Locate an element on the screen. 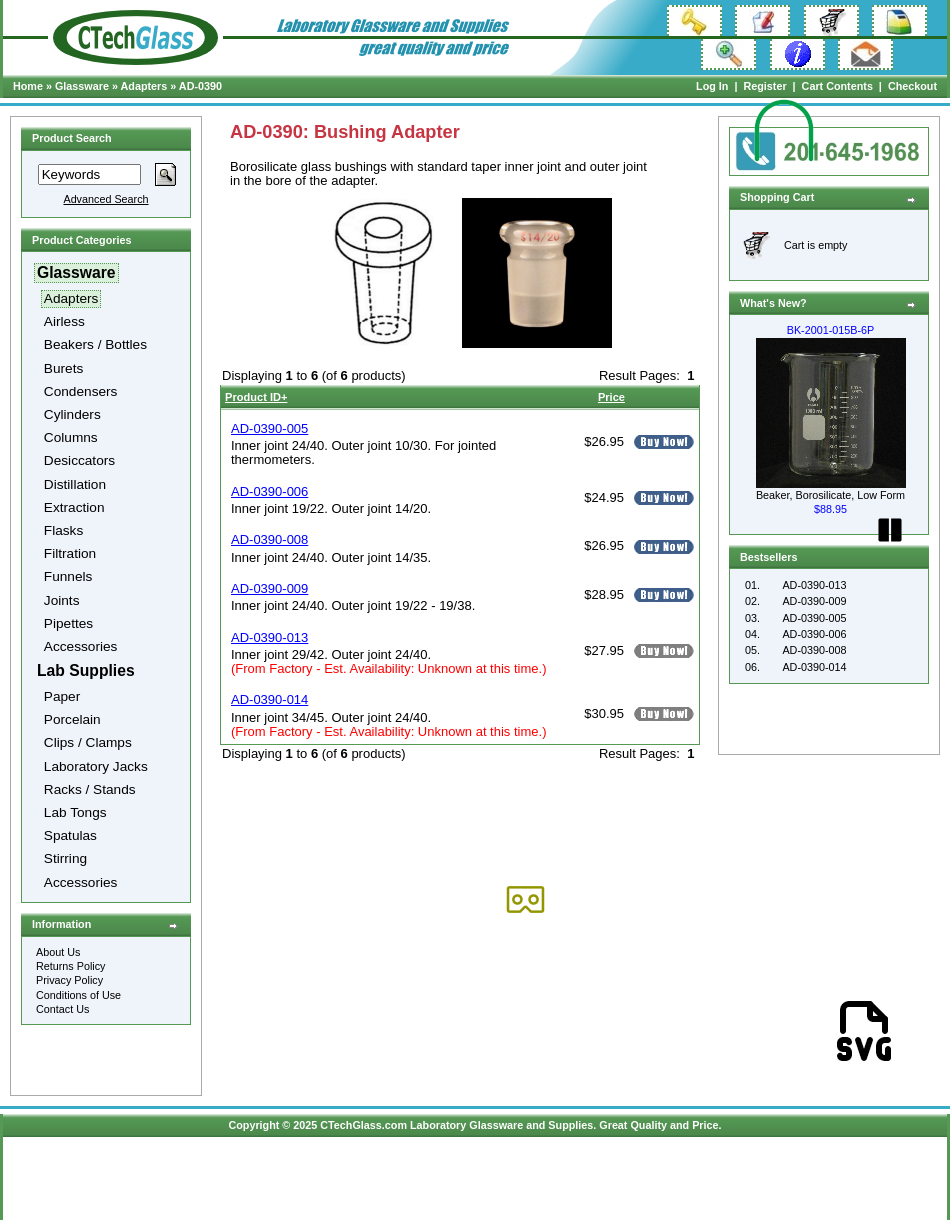 This screenshot has height=1220, width=950. split view horizontally is located at coordinates (890, 530).